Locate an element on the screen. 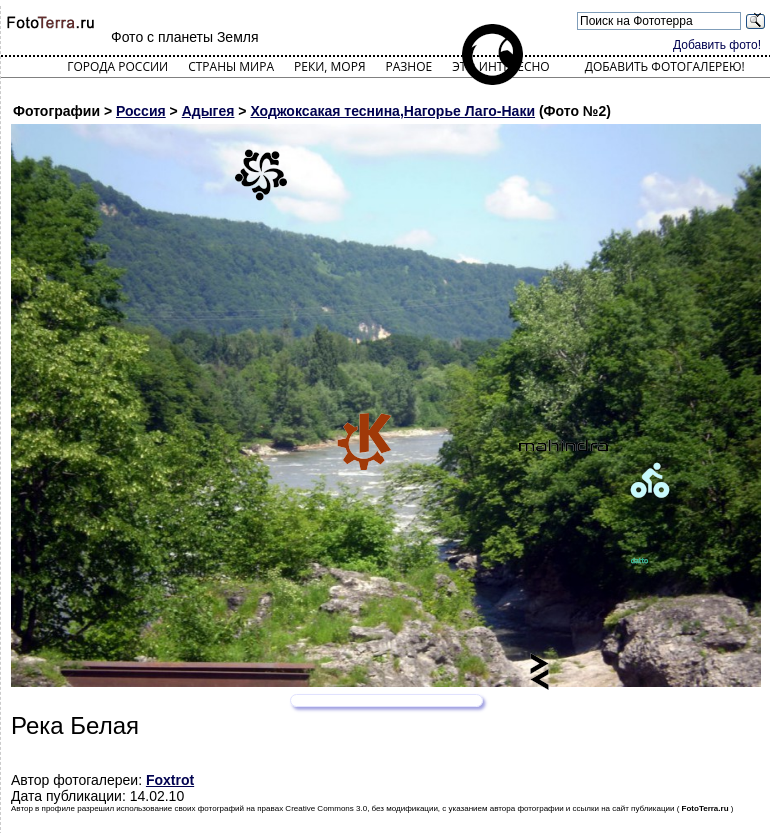  open KDE desktop environment settings is located at coordinates (364, 441).